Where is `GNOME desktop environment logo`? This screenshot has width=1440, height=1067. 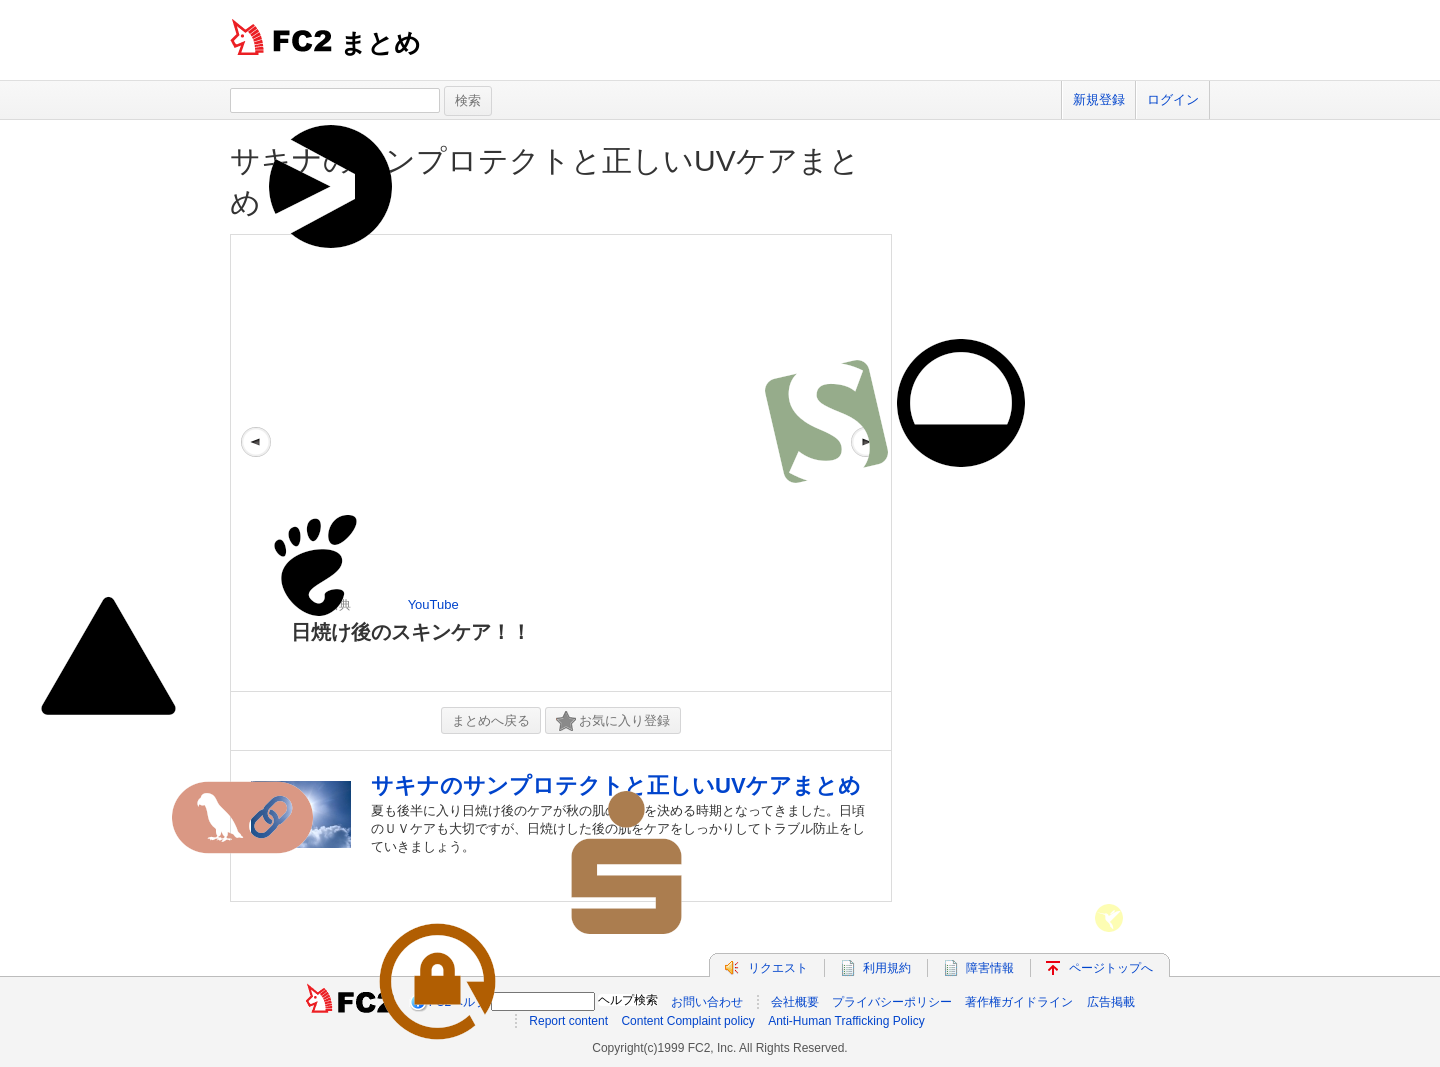
GNOME desktop environment logo is located at coordinates (315, 565).